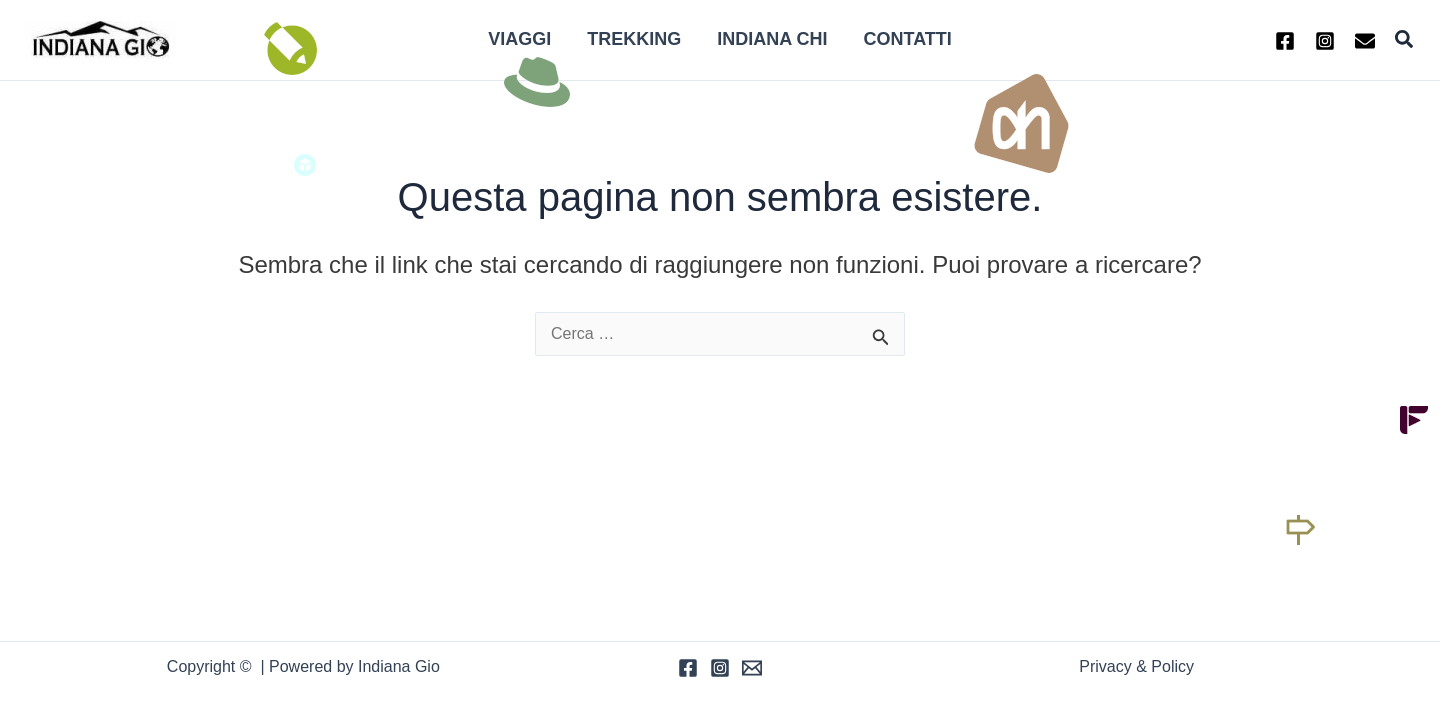 The width and height of the screenshot is (1440, 720). I want to click on Red Hat company logo, so click(537, 82).